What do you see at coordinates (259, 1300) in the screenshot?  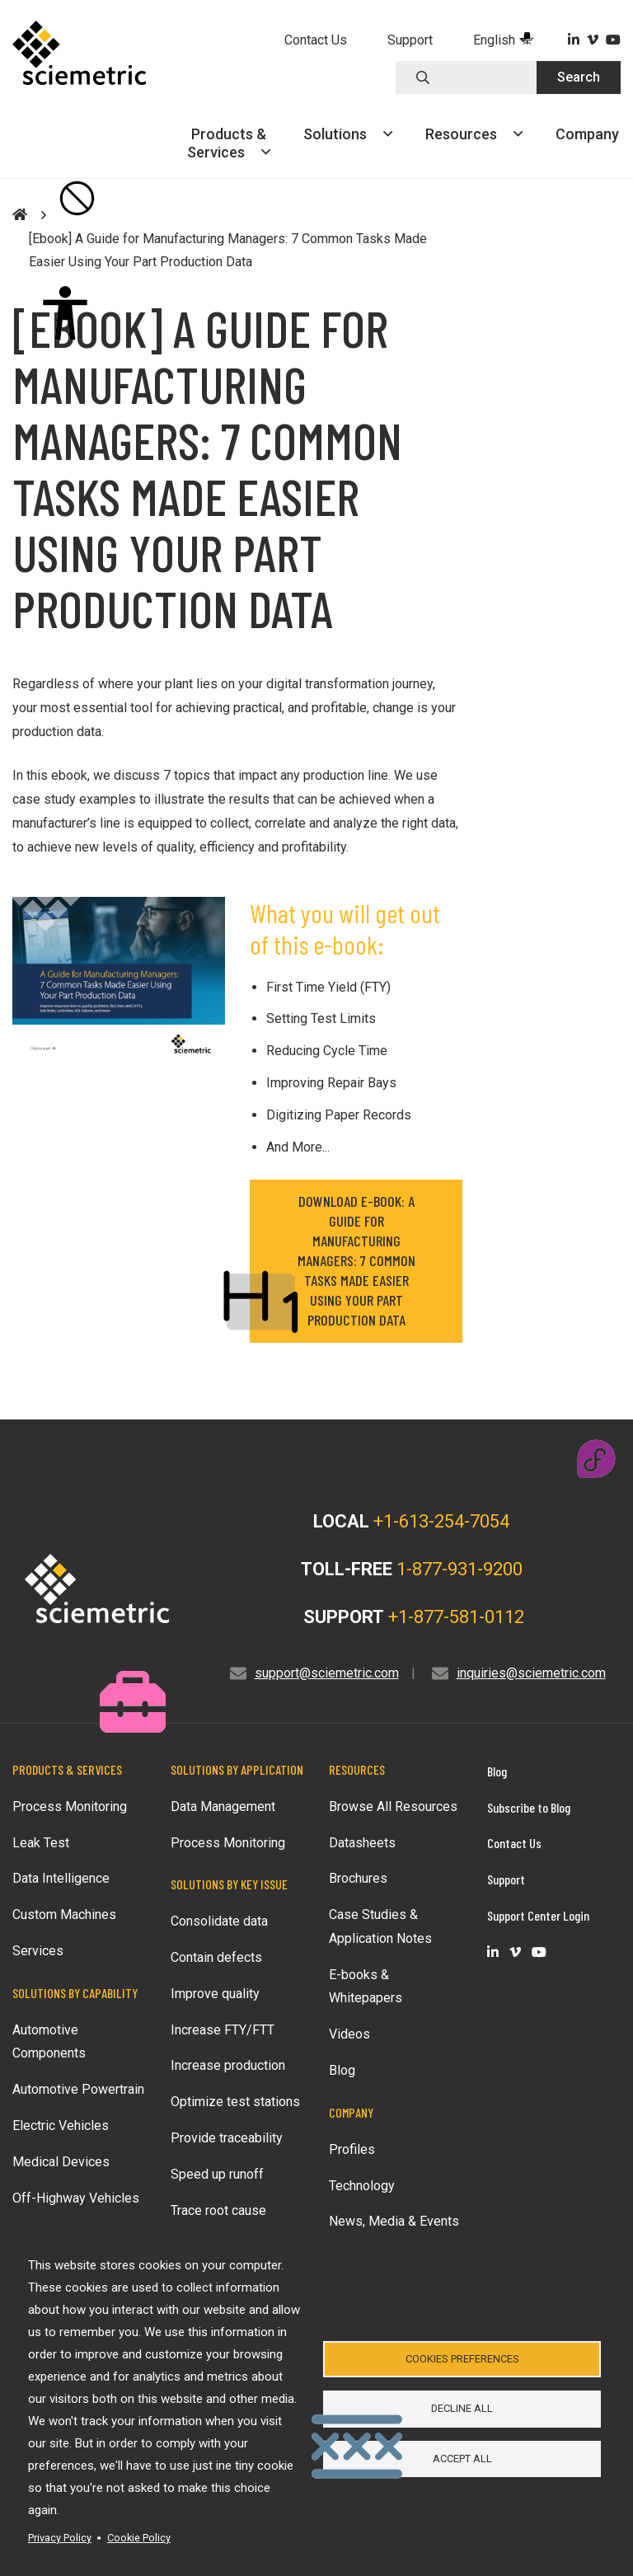 I see `format text as heading level 1` at bounding box center [259, 1300].